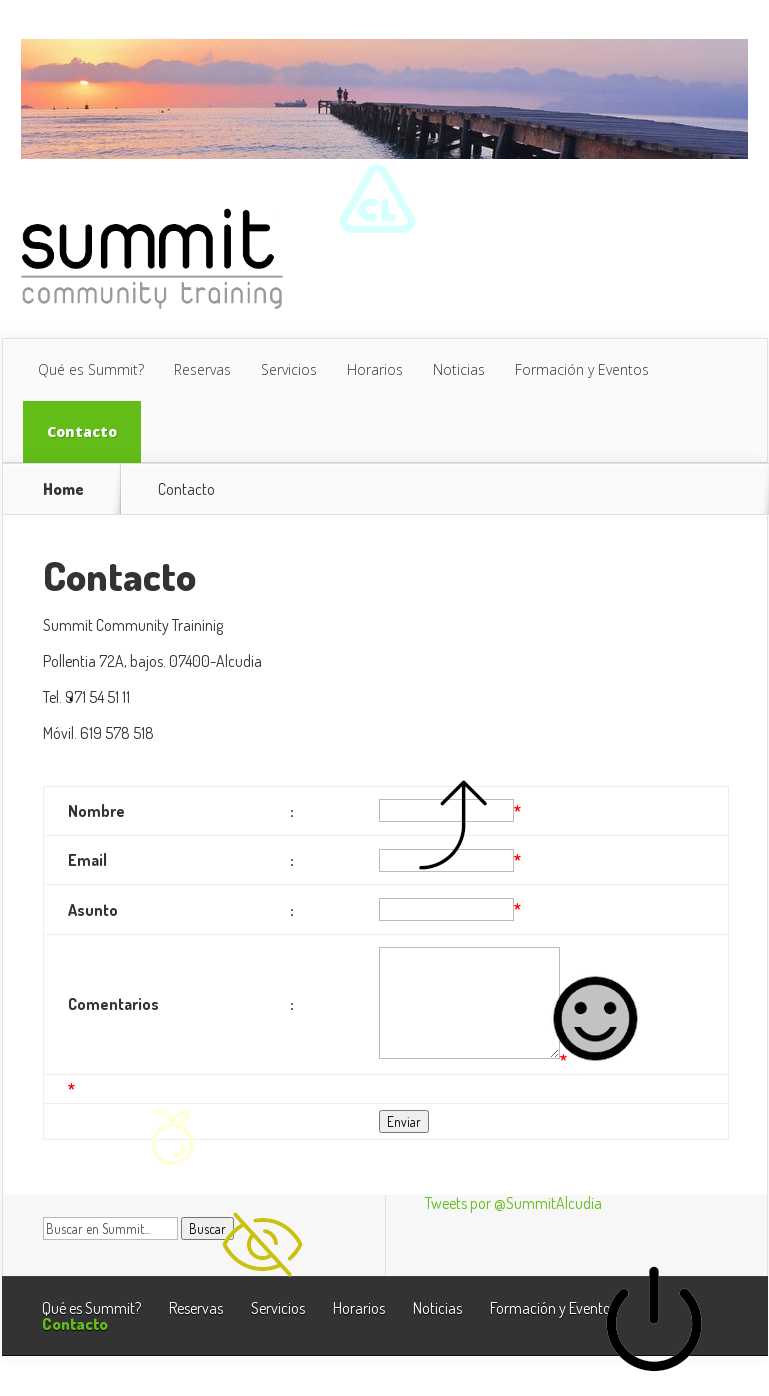 The height and width of the screenshot is (1396, 769). I want to click on indicates no cellular signal available, so click(86, 687).